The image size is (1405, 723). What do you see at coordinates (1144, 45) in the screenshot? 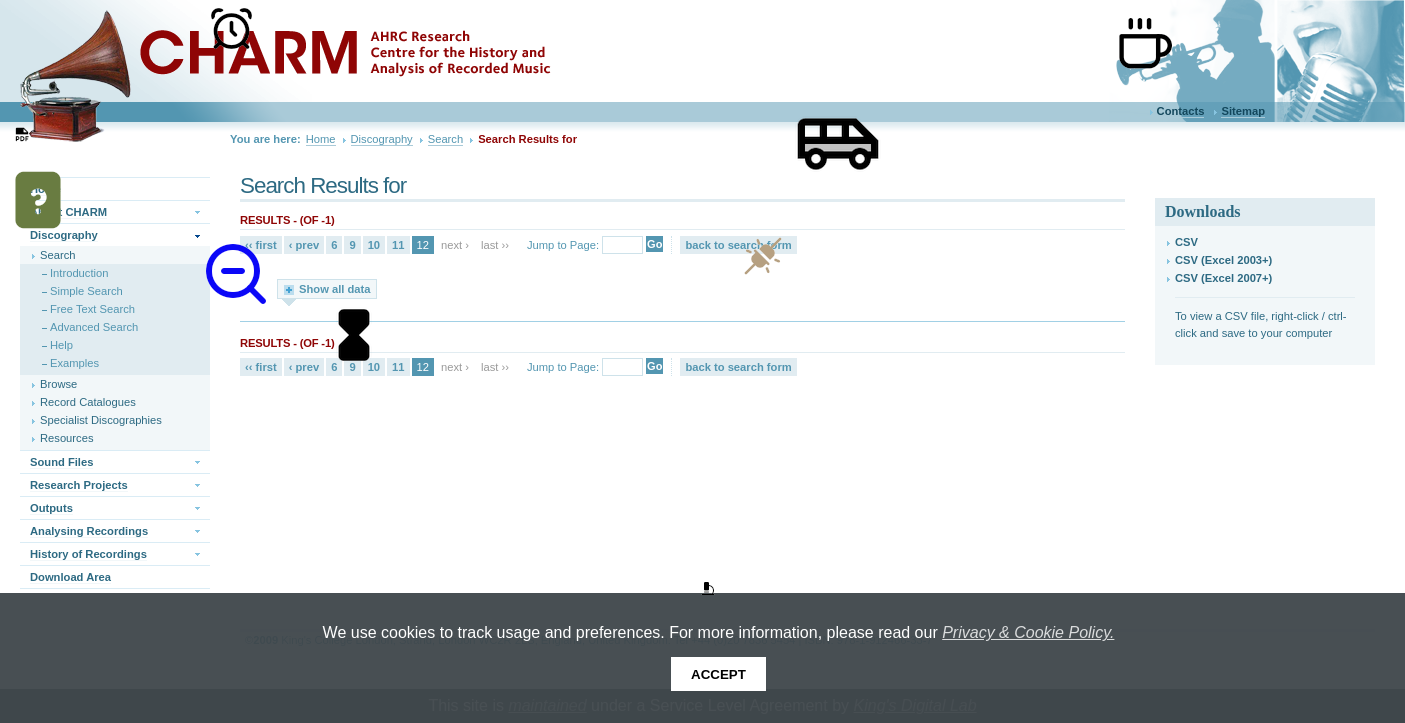
I see `find nearby coffee shops or cafes` at bounding box center [1144, 45].